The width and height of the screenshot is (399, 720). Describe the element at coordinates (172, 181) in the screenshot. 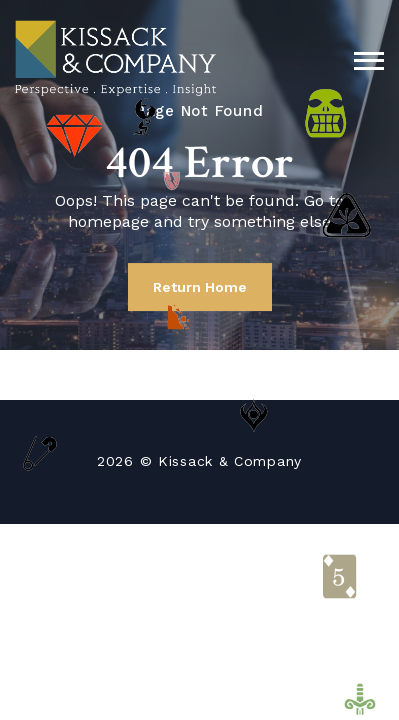

I see `indicates broken or compromised security status` at that location.